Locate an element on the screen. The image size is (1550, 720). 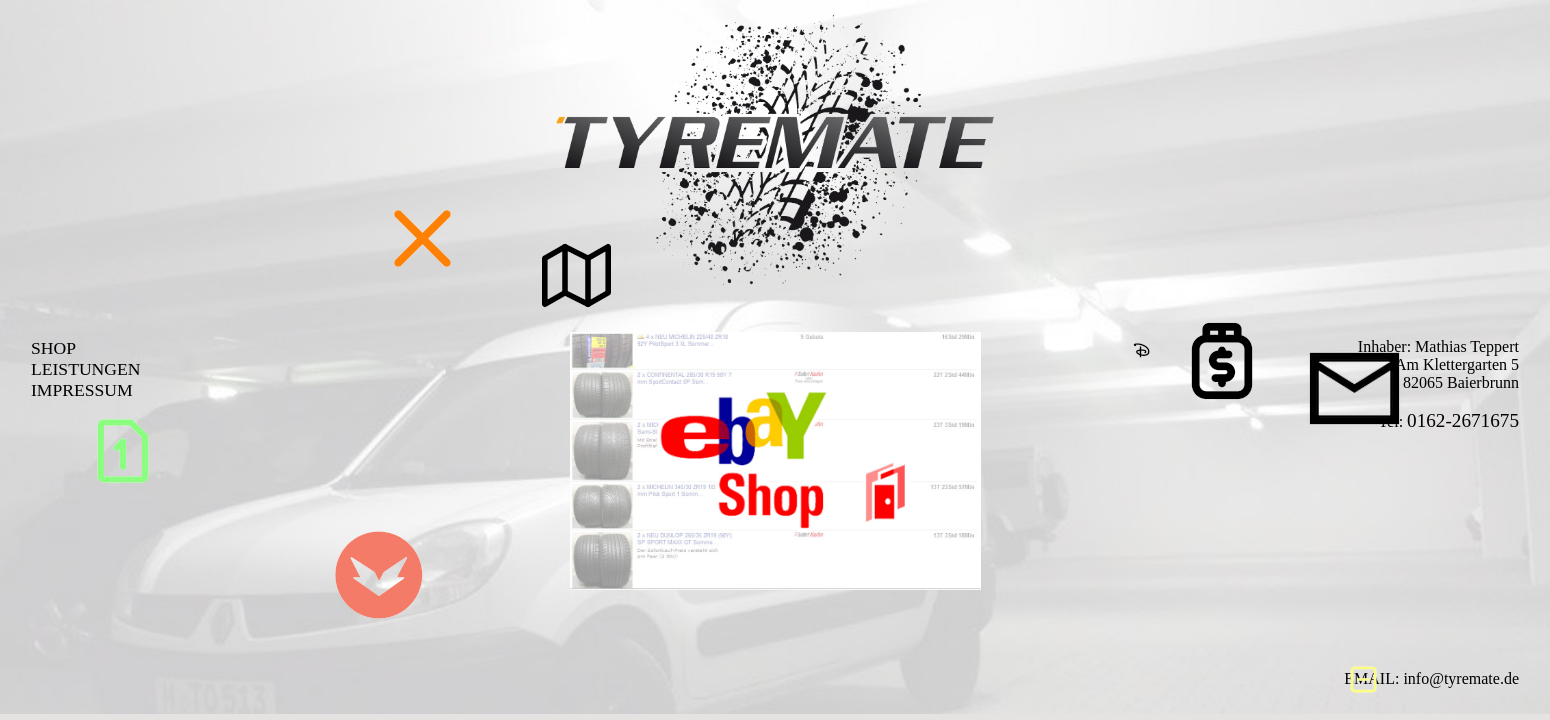
view map or navigation is located at coordinates (576, 275).